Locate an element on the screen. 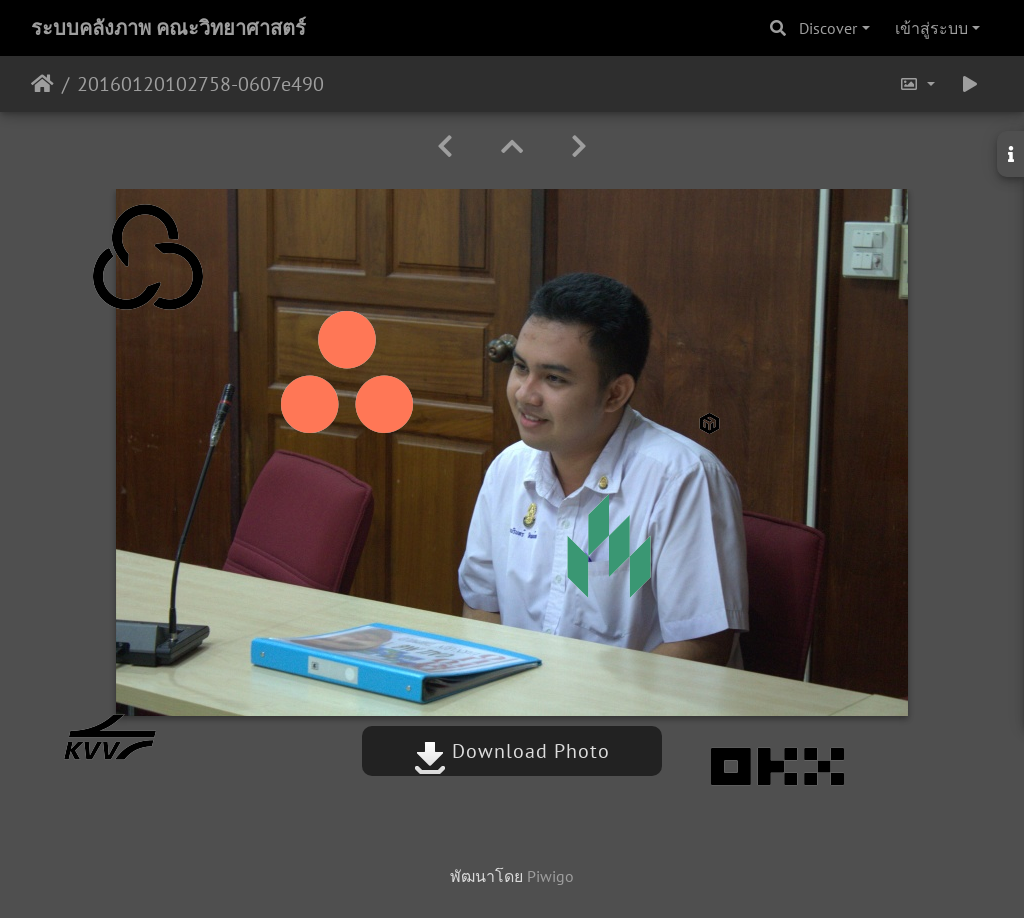 The width and height of the screenshot is (1024, 918). karlsruher verkehrsverbund (KVV) public transit logo is located at coordinates (110, 737).